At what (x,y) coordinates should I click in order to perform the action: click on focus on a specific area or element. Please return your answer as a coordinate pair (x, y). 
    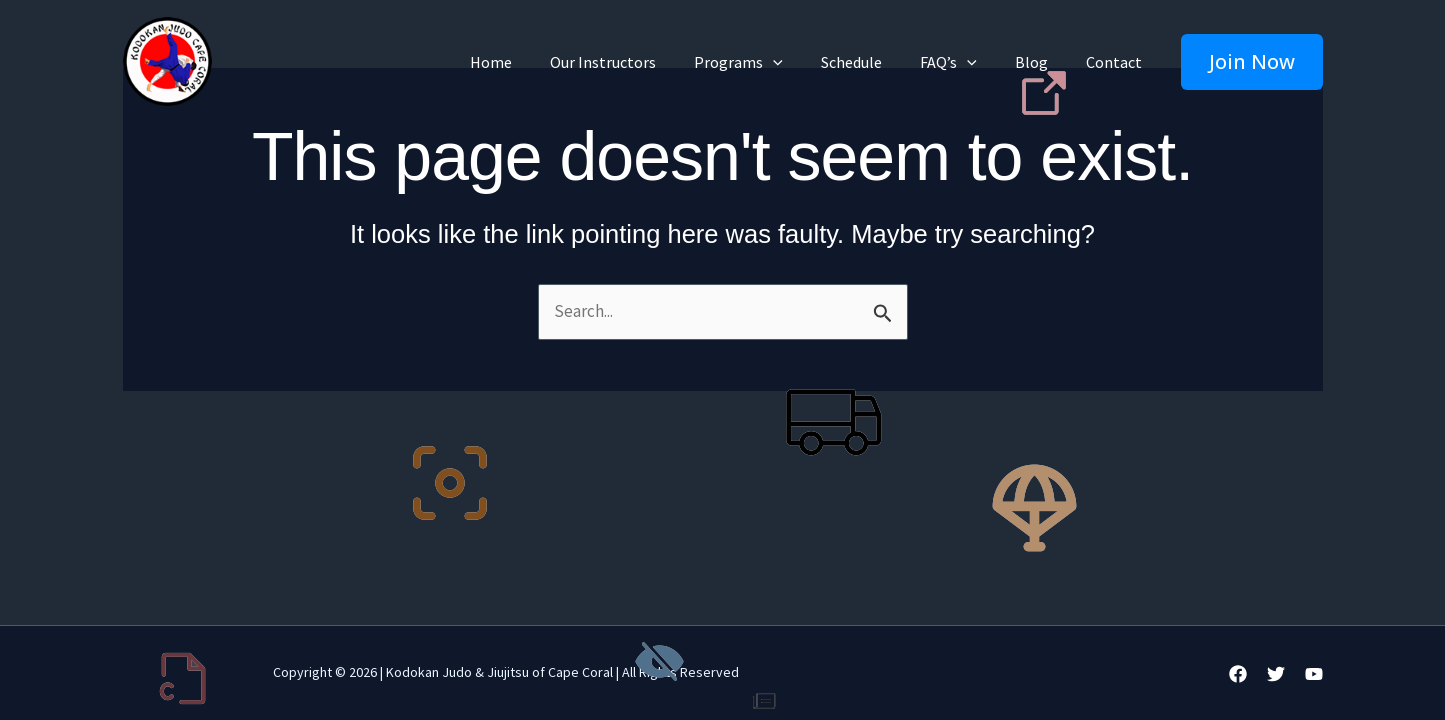
    Looking at the image, I should click on (450, 483).